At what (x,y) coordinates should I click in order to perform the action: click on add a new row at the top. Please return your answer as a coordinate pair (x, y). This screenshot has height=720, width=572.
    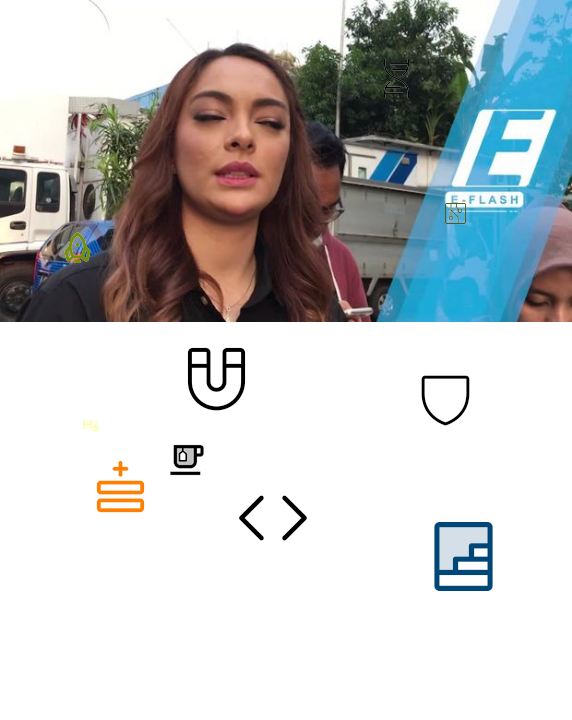
    Looking at the image, I should click on (120, 490).